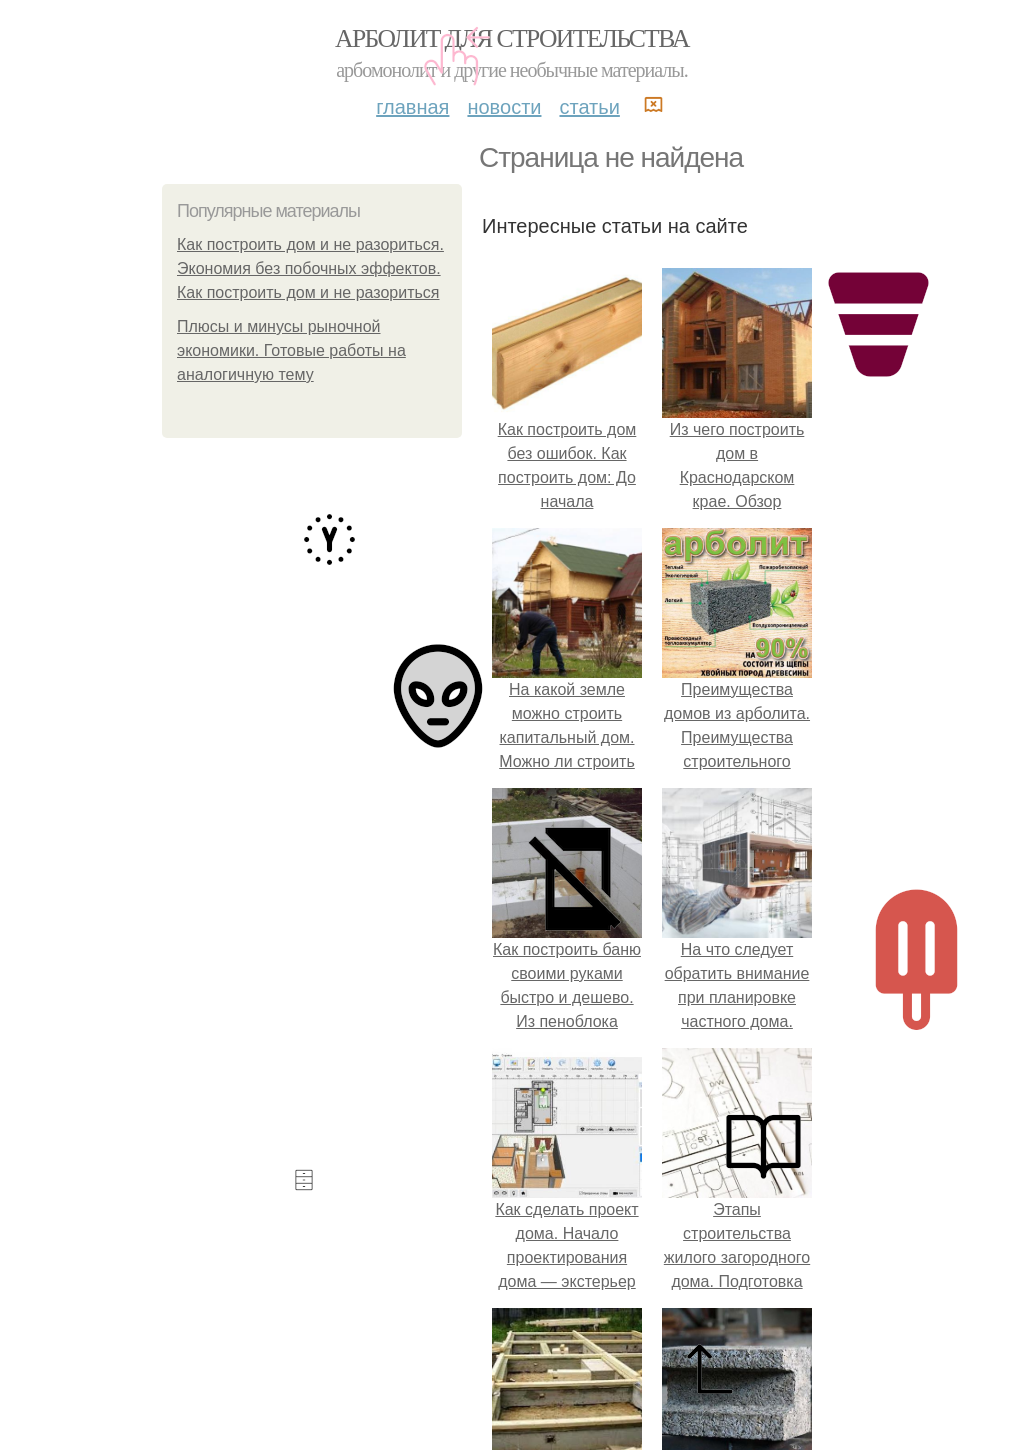 The height and width of the screenshot is (1450, 1024). I want to click on swipe left to navigate or dismiss, so click(453, 58).